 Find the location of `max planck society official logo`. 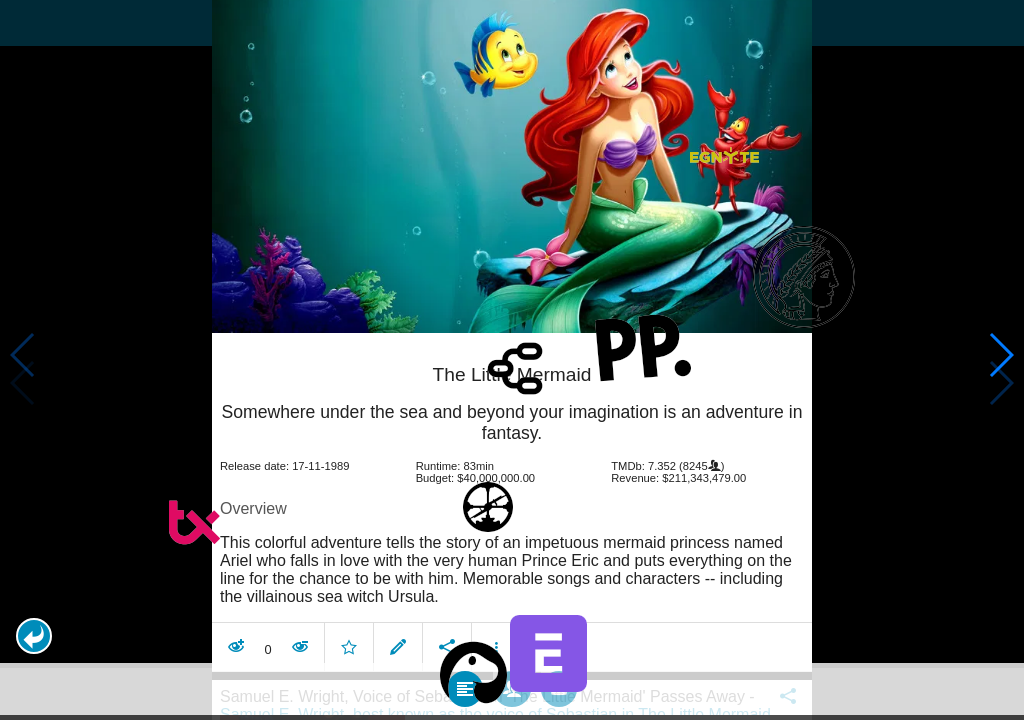

max planck society official logo is located at coordinates (804, 277).